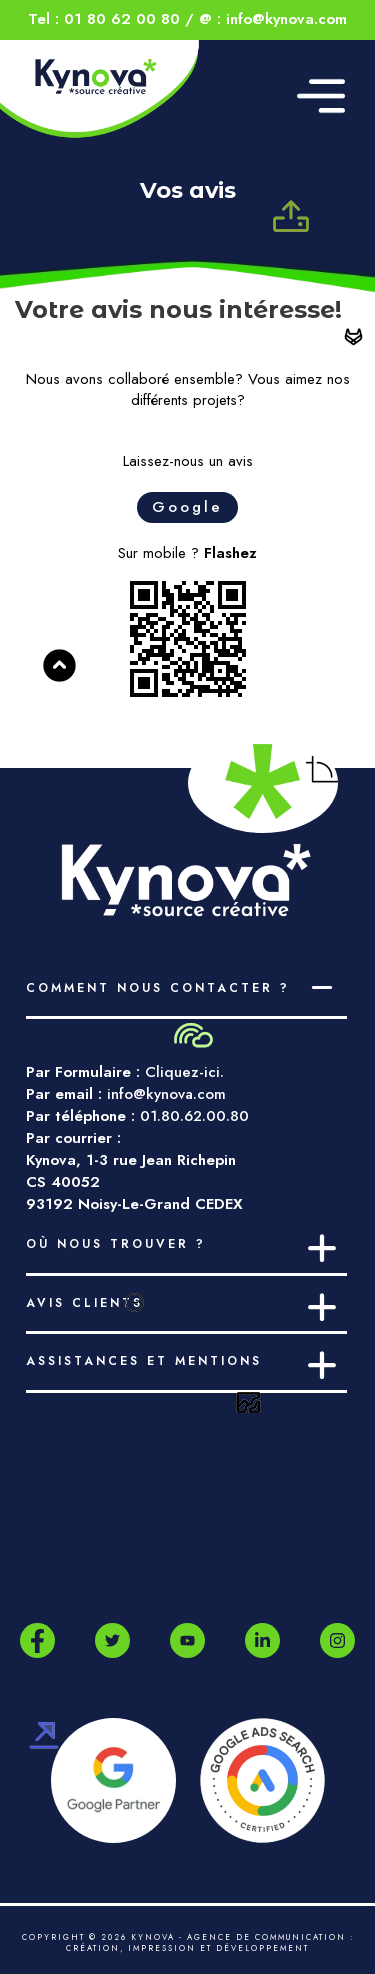 The image size is (375, 1974). What do you see at coordinates (248, 1402) in the screenshot?
I see `indicates a broken or corrupted image file` at bounding box center [248, 1402].